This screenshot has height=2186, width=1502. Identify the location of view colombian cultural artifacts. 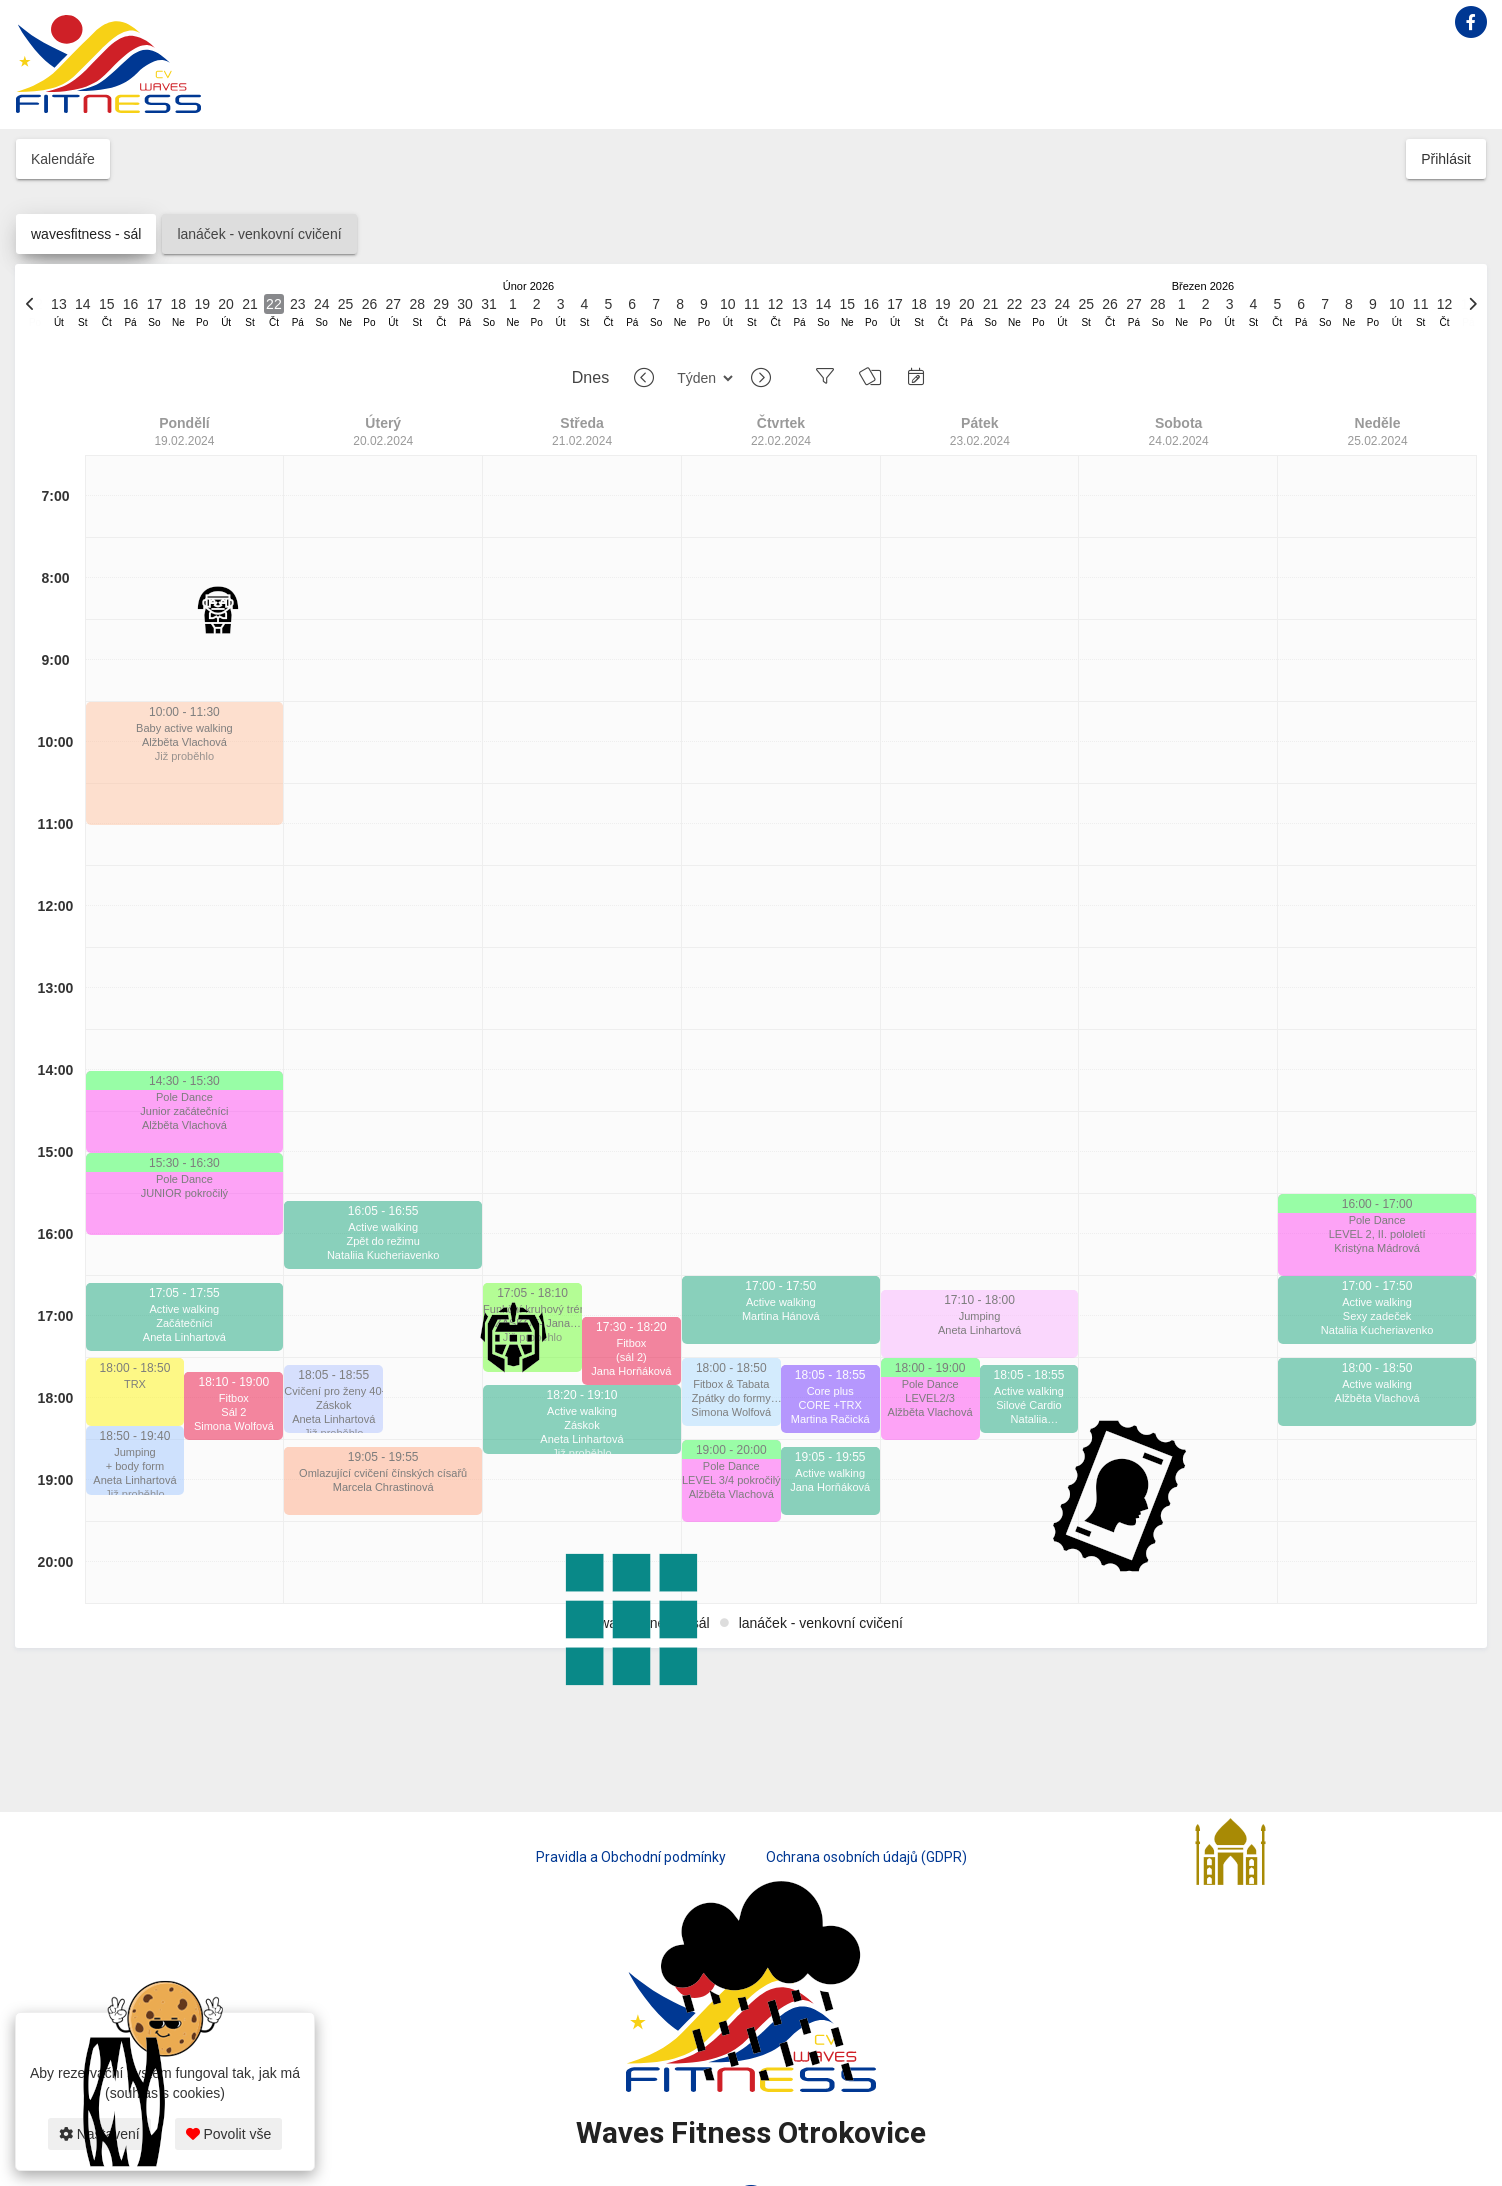
(218, 610).